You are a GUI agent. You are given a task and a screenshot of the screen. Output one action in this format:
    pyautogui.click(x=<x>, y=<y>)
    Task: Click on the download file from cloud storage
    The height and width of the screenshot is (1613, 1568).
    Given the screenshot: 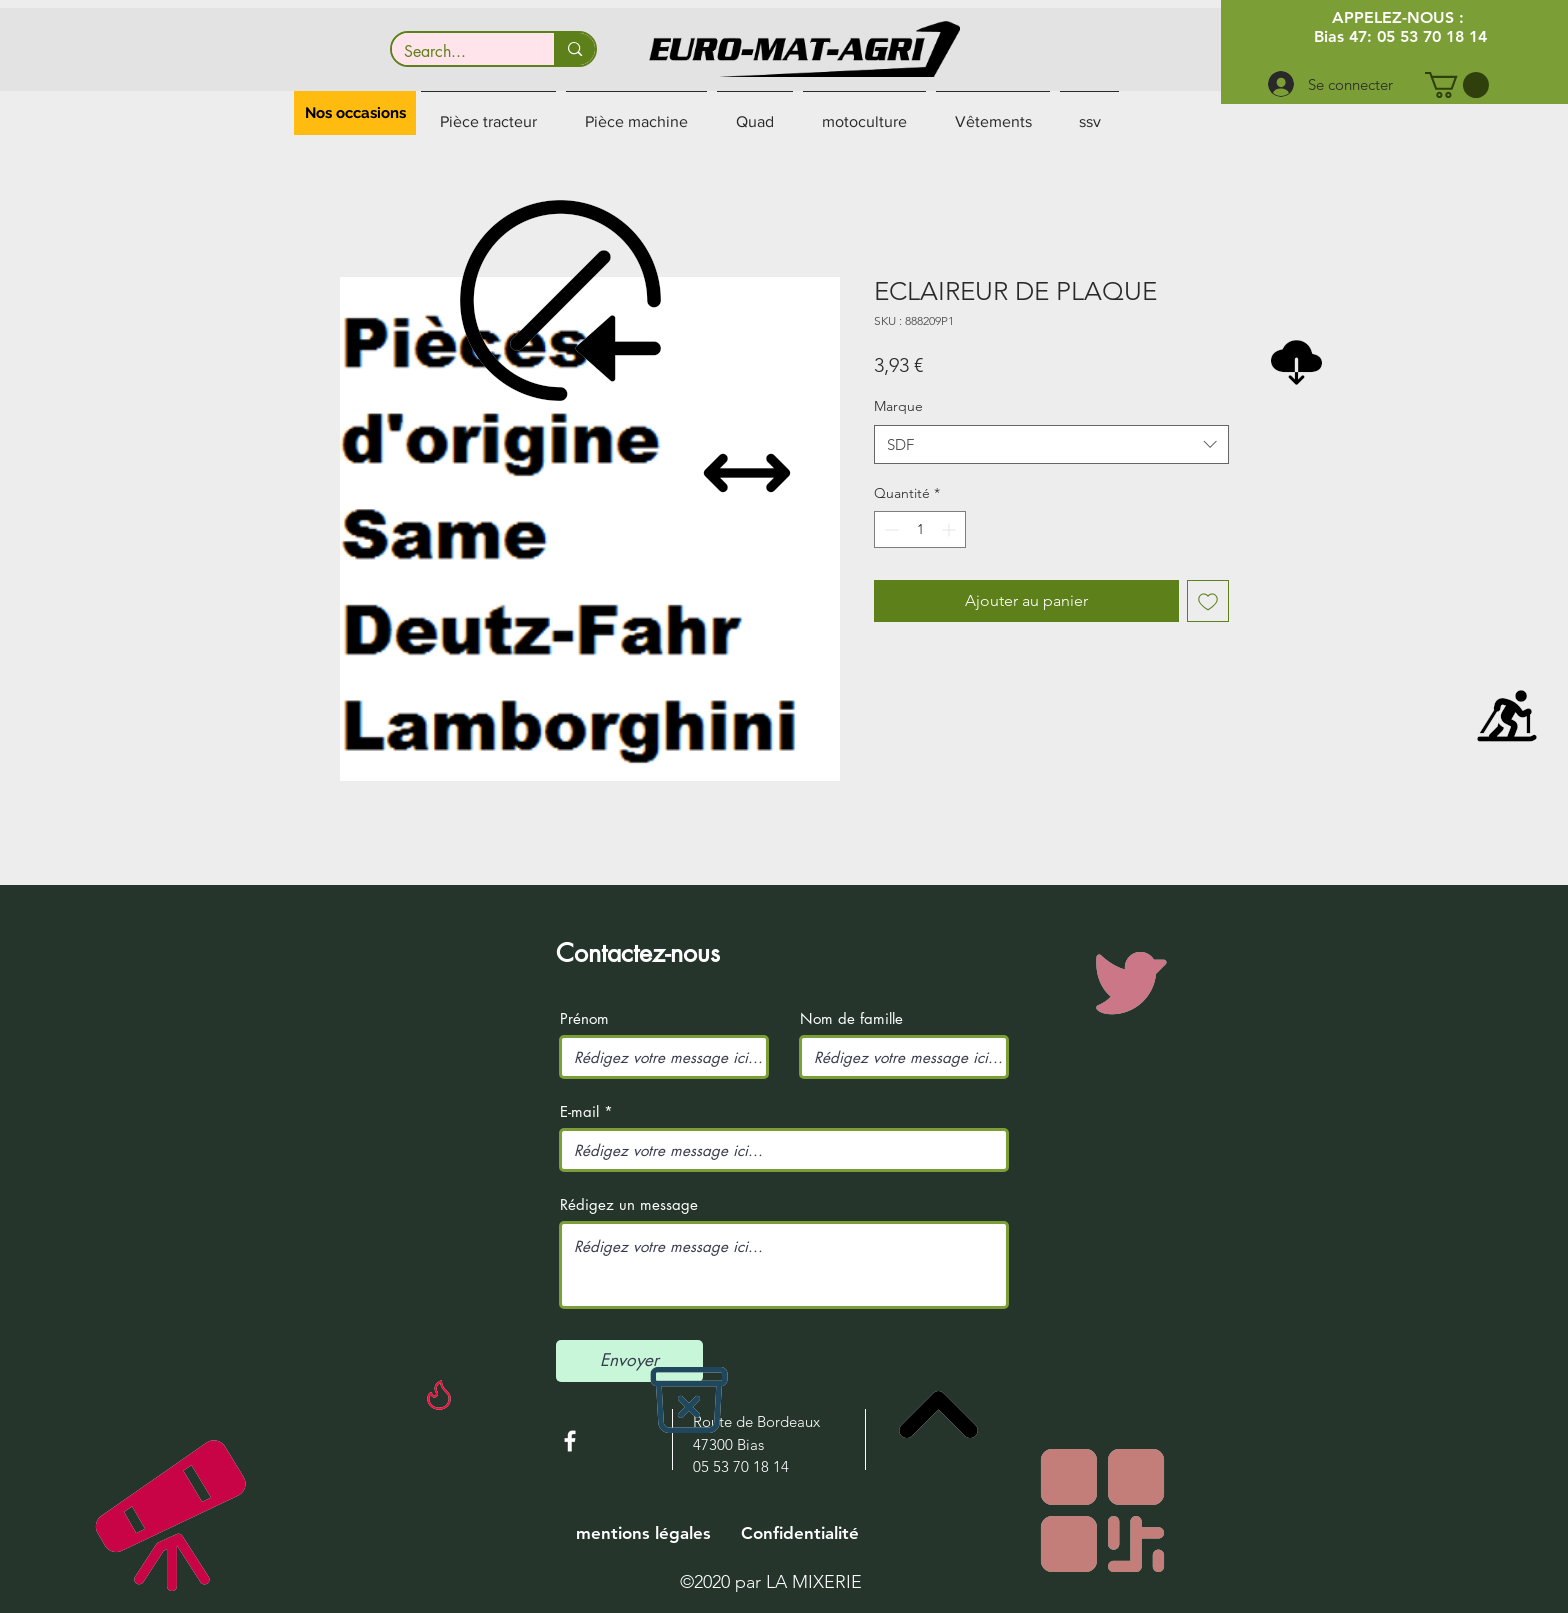 What is the action you would take?
    pyautogui.click(x=1296, y=362)
    